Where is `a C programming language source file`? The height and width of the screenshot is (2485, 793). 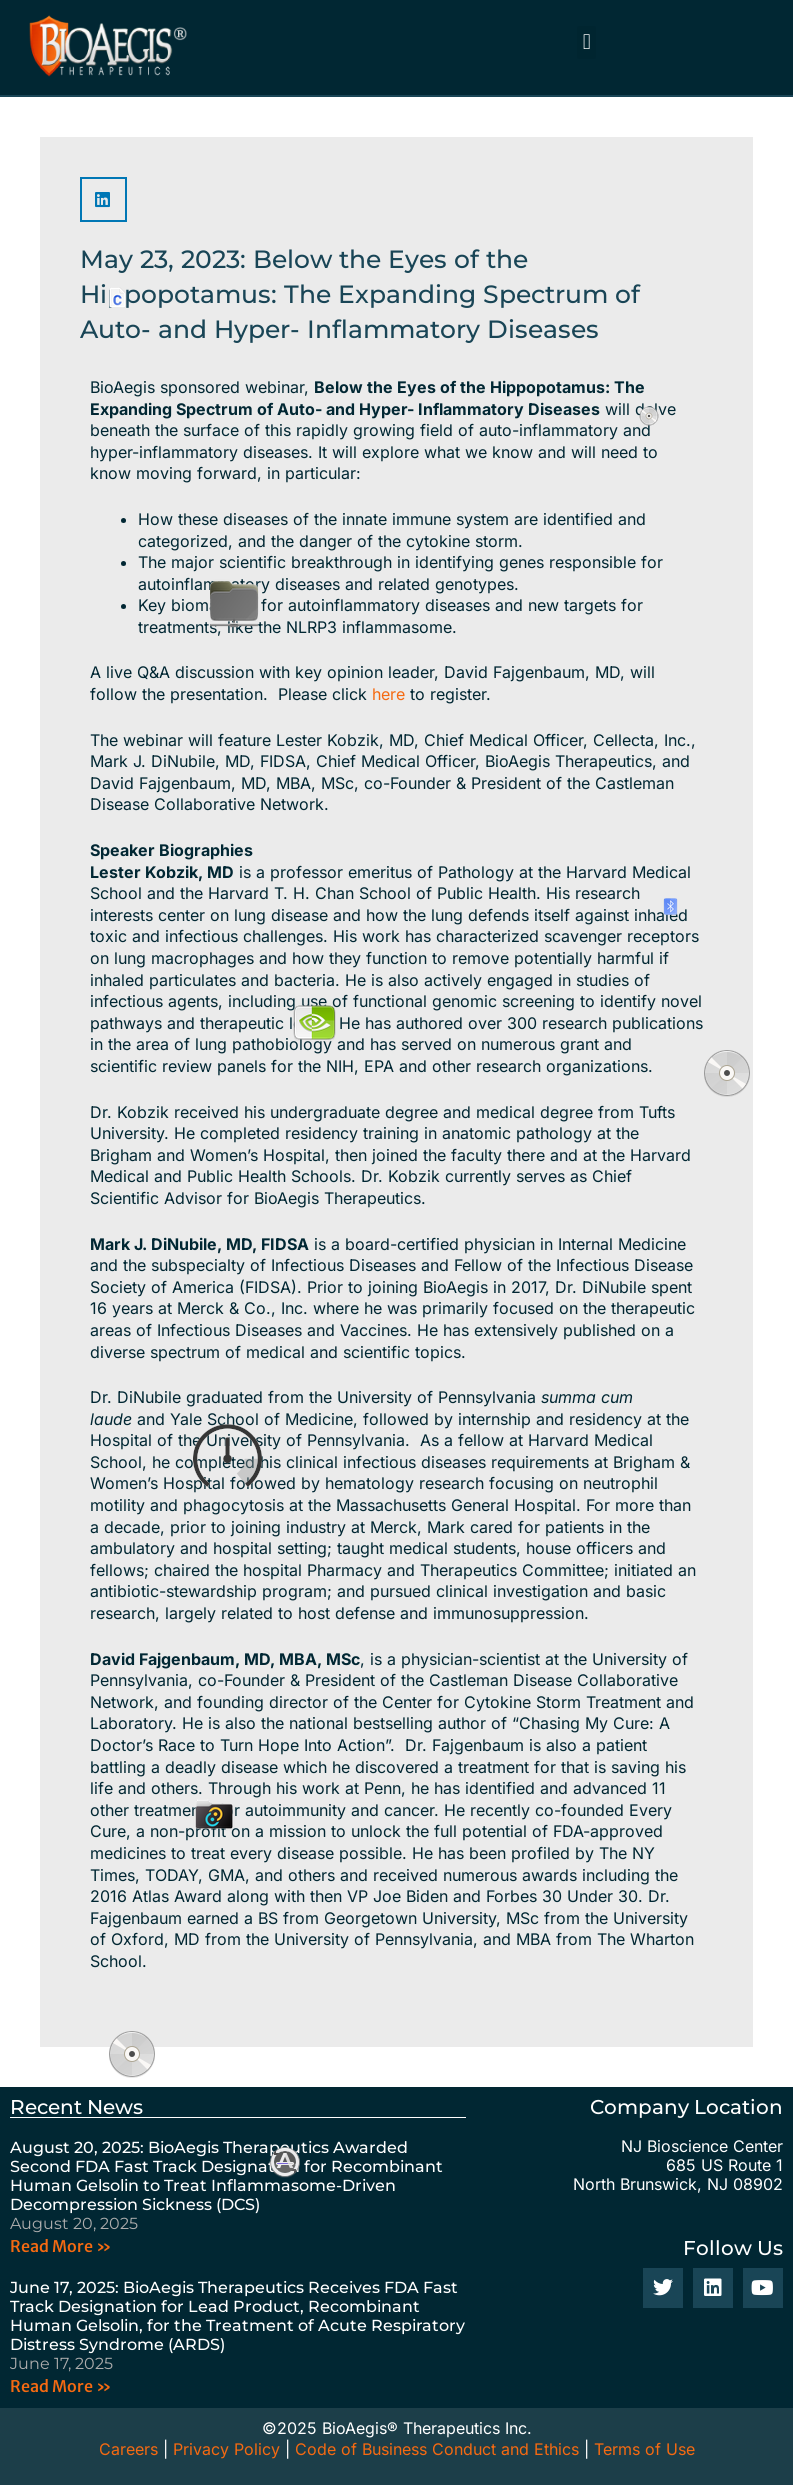
a C programming language source file is located at coordinates (117, 297).